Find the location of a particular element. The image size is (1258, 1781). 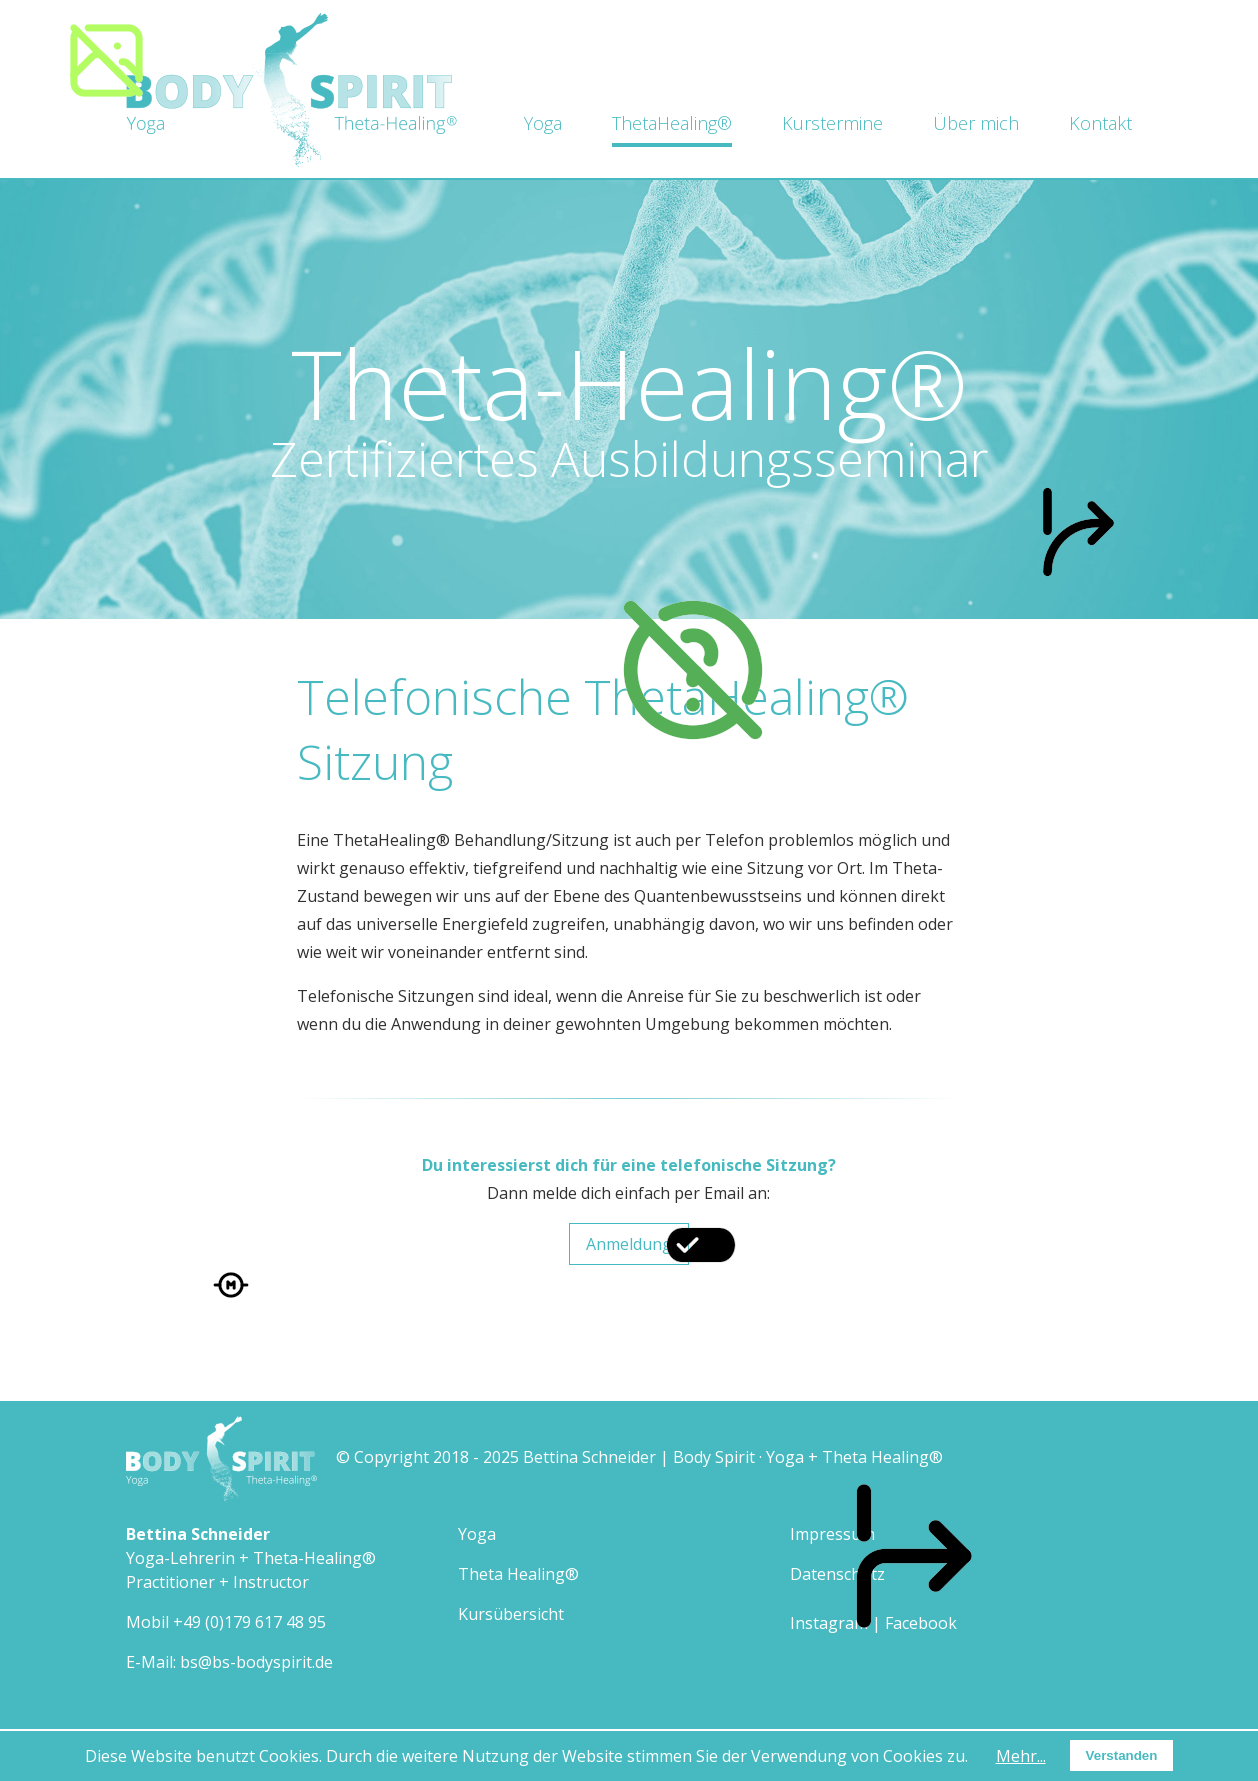

take the next right turn is located at coordinates (1074, 532).